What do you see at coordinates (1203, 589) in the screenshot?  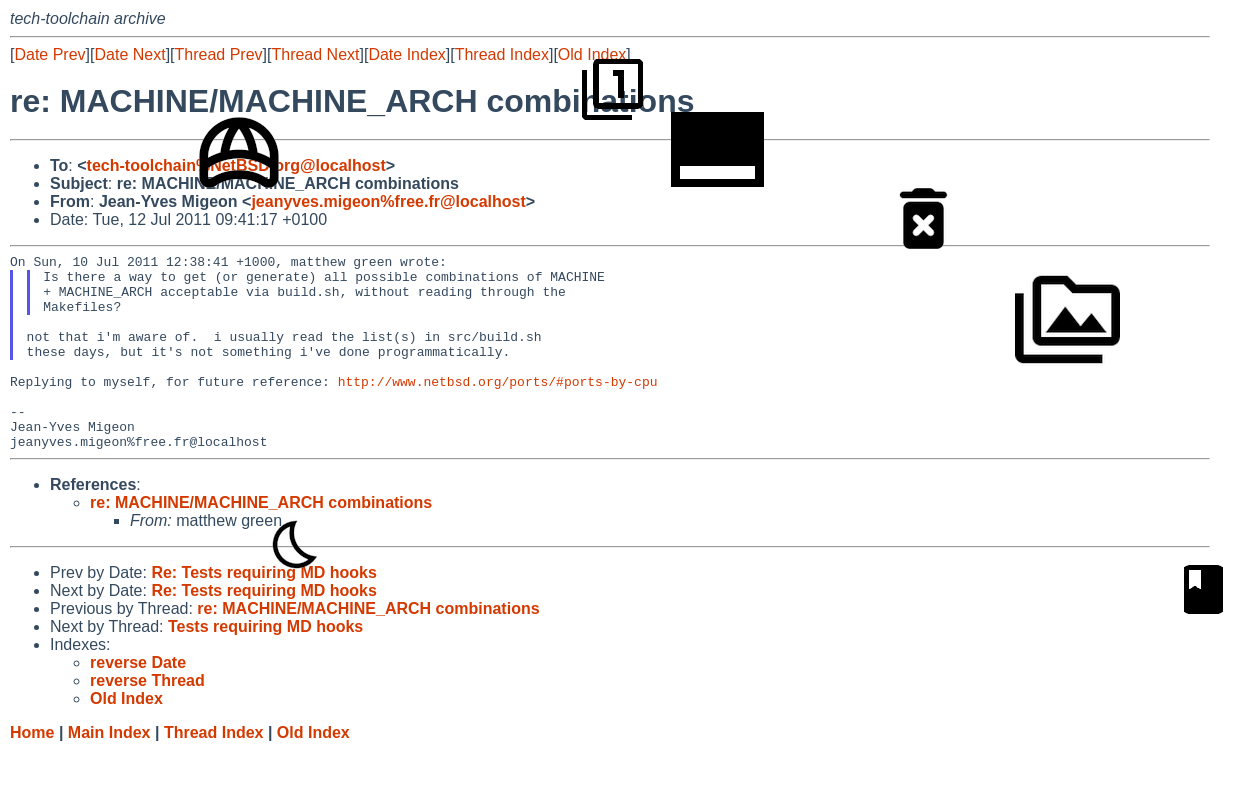 I see `access your bookmarked content` at bounding box center [1203, 589].